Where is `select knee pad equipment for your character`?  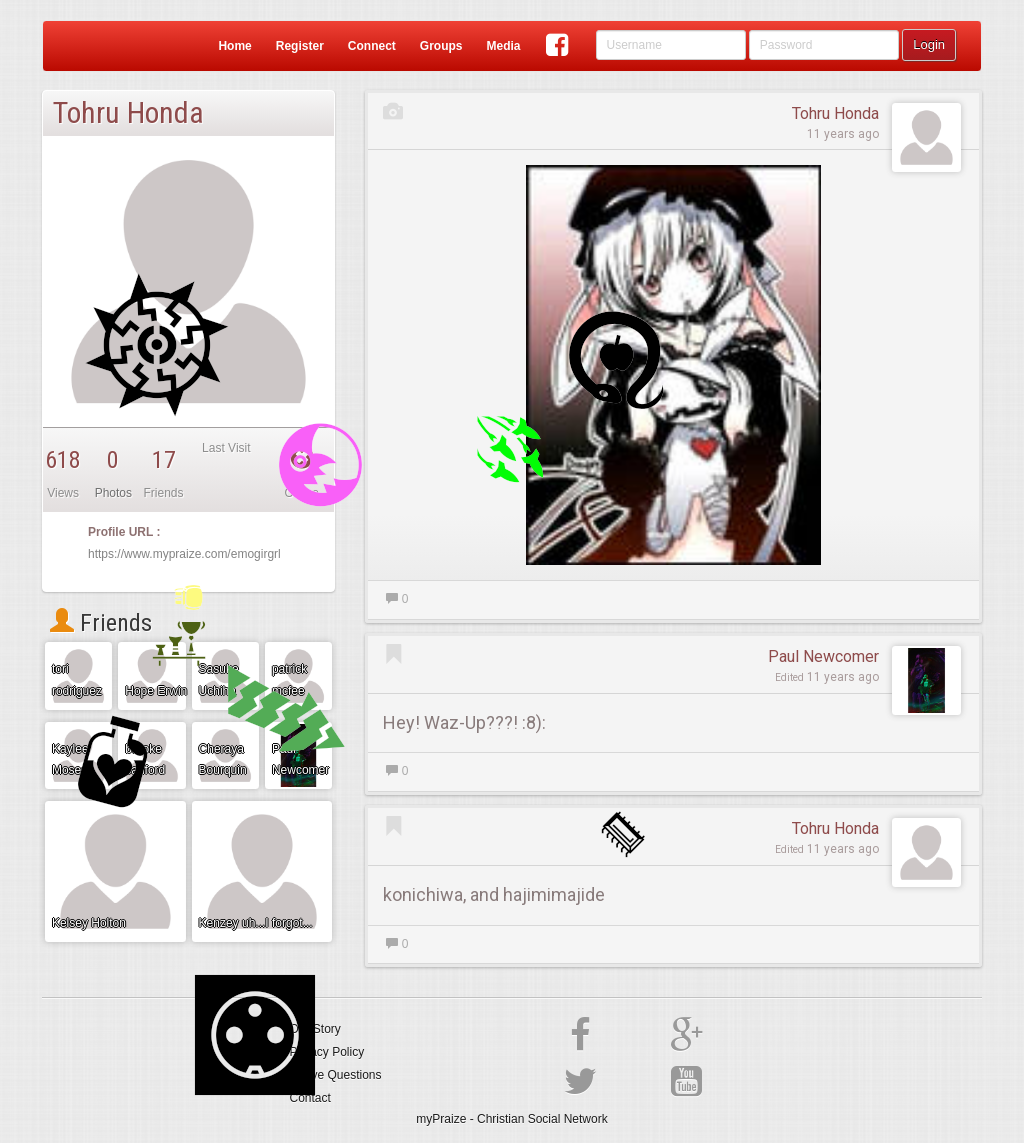
select knee pad equipment for your character is located at coordinates (188, 597).